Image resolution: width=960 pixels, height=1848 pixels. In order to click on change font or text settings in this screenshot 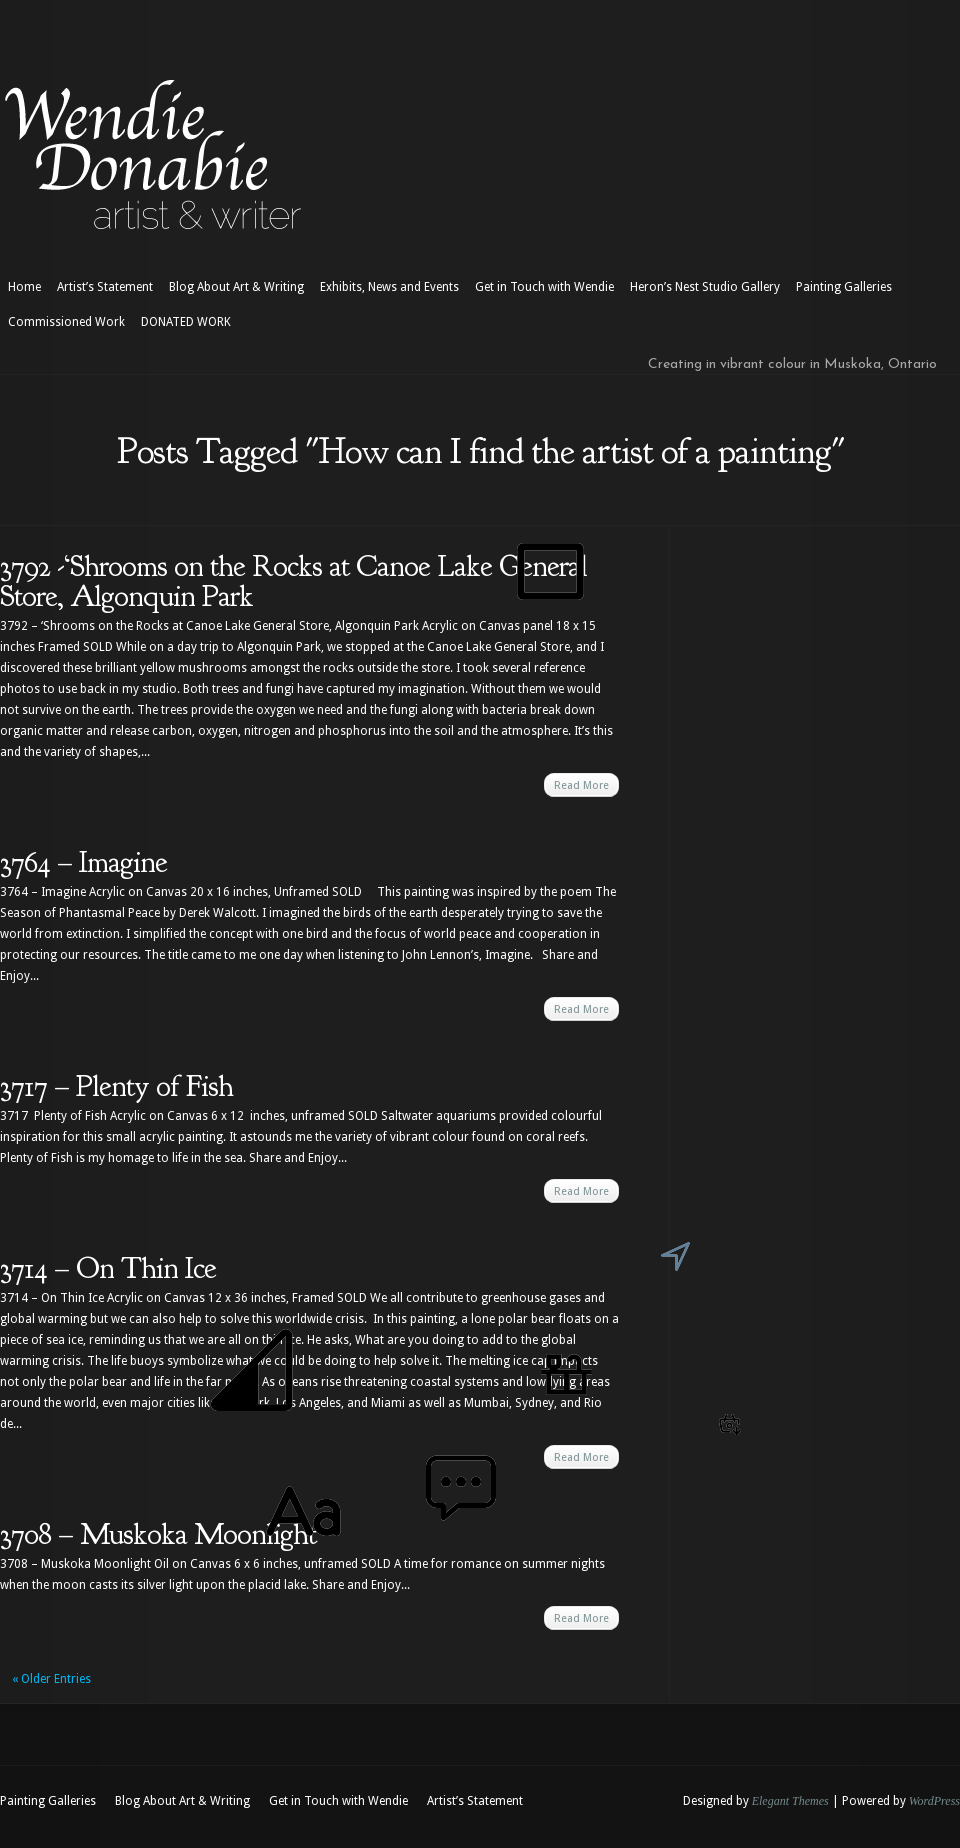, I will do `click(304, 1512)`.